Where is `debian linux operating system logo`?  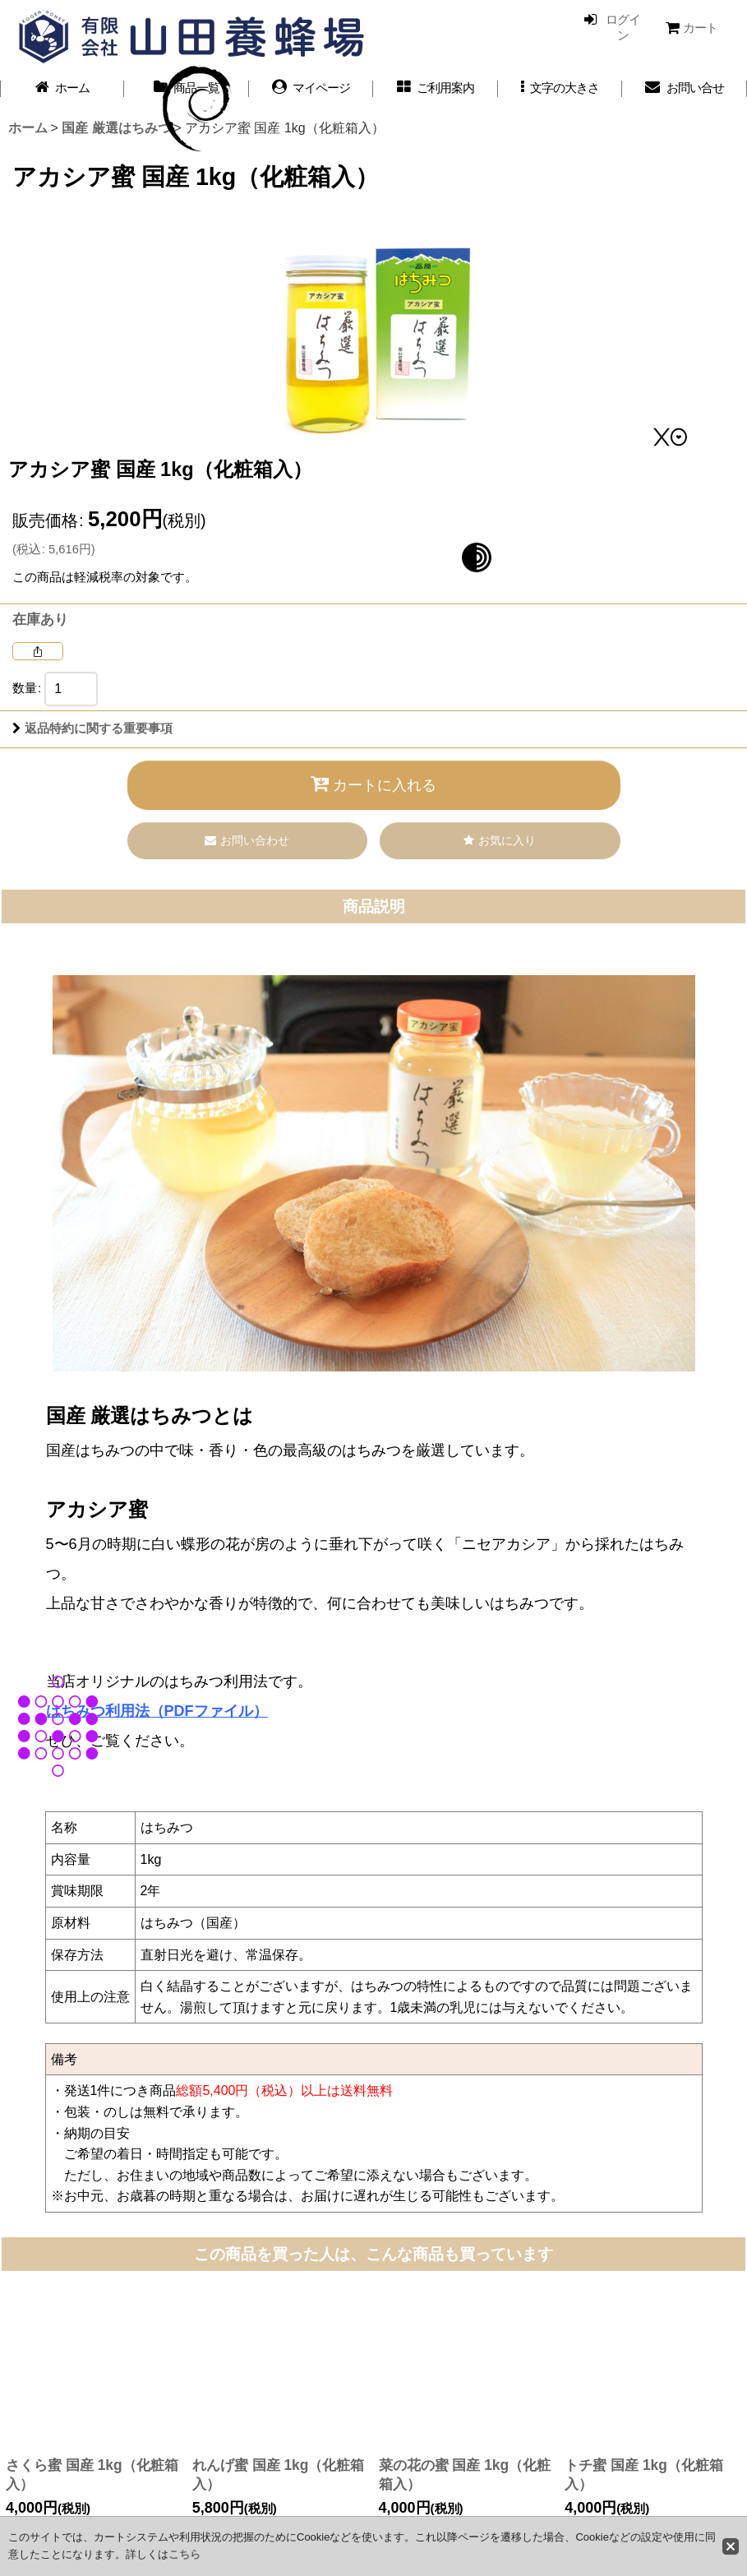 debian linux operating system logo is located at coordinates (196, 108).